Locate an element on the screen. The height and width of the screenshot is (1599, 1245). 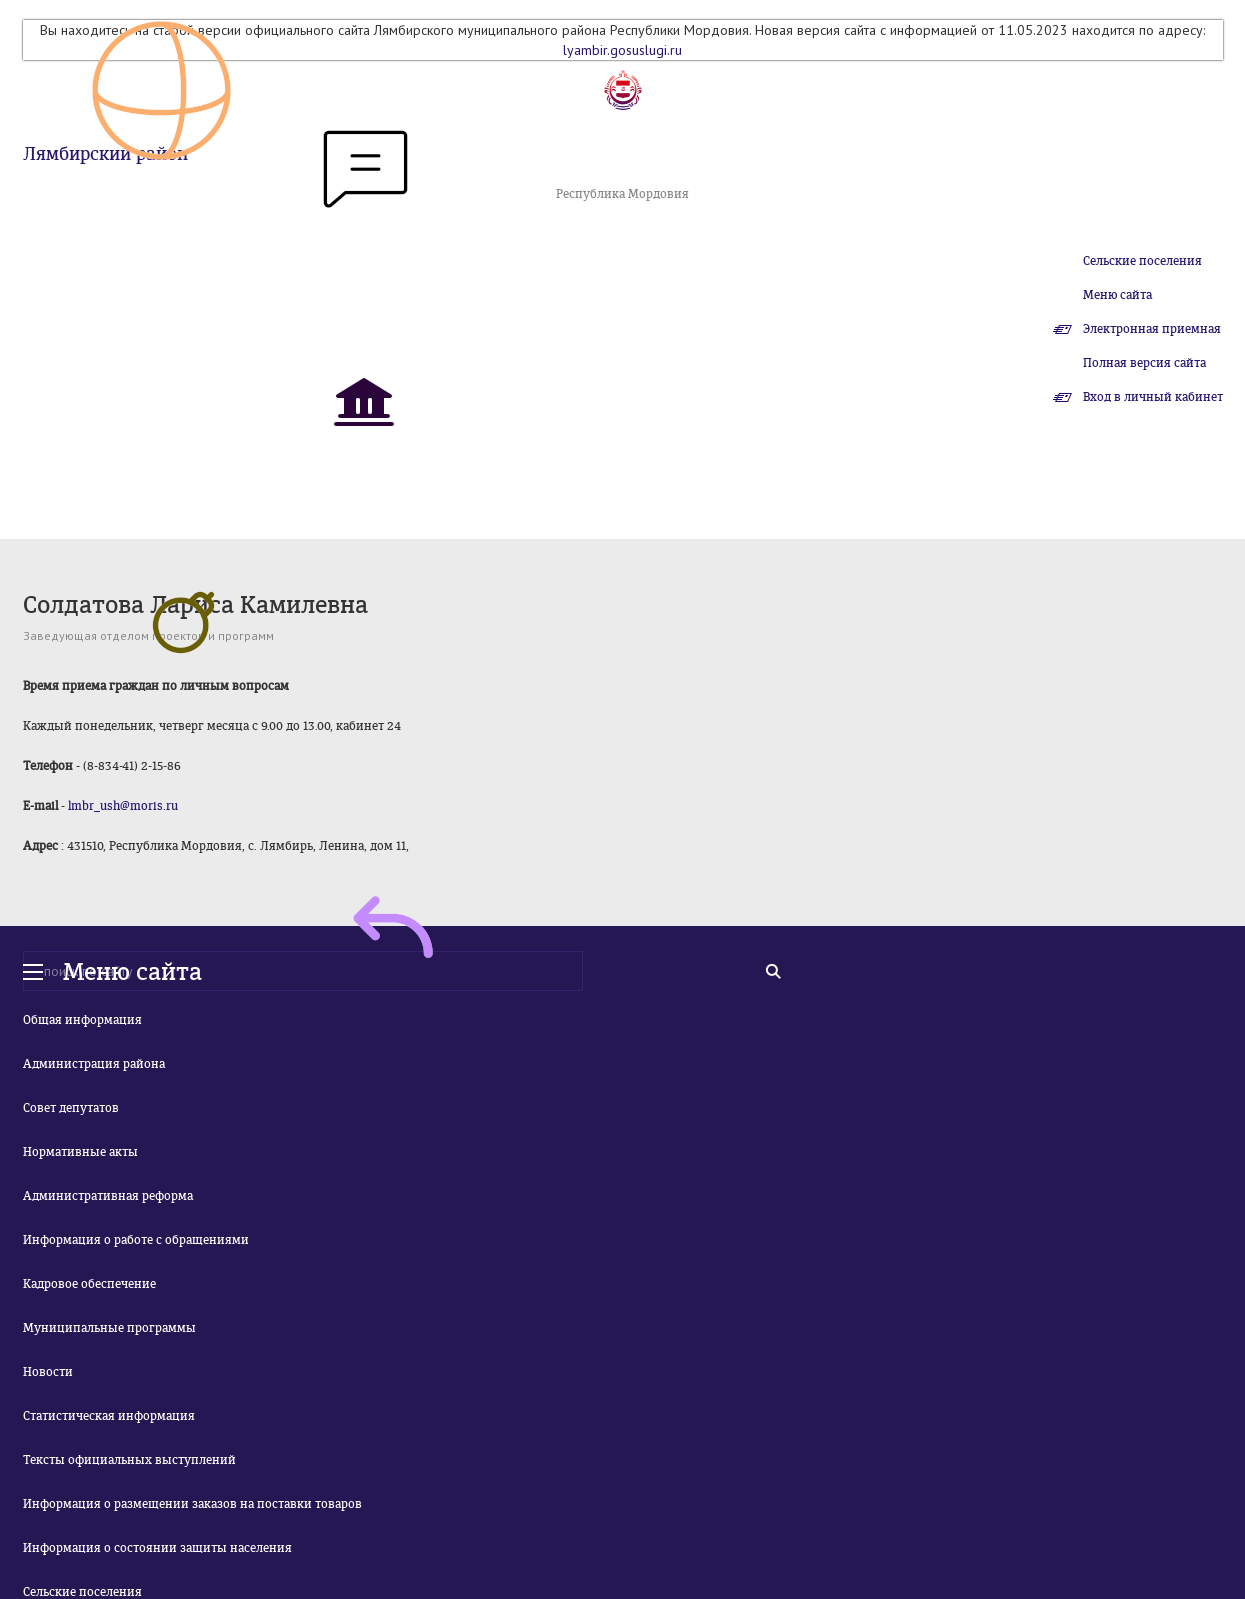
access globe or world view is located at coordinates (161, 90).